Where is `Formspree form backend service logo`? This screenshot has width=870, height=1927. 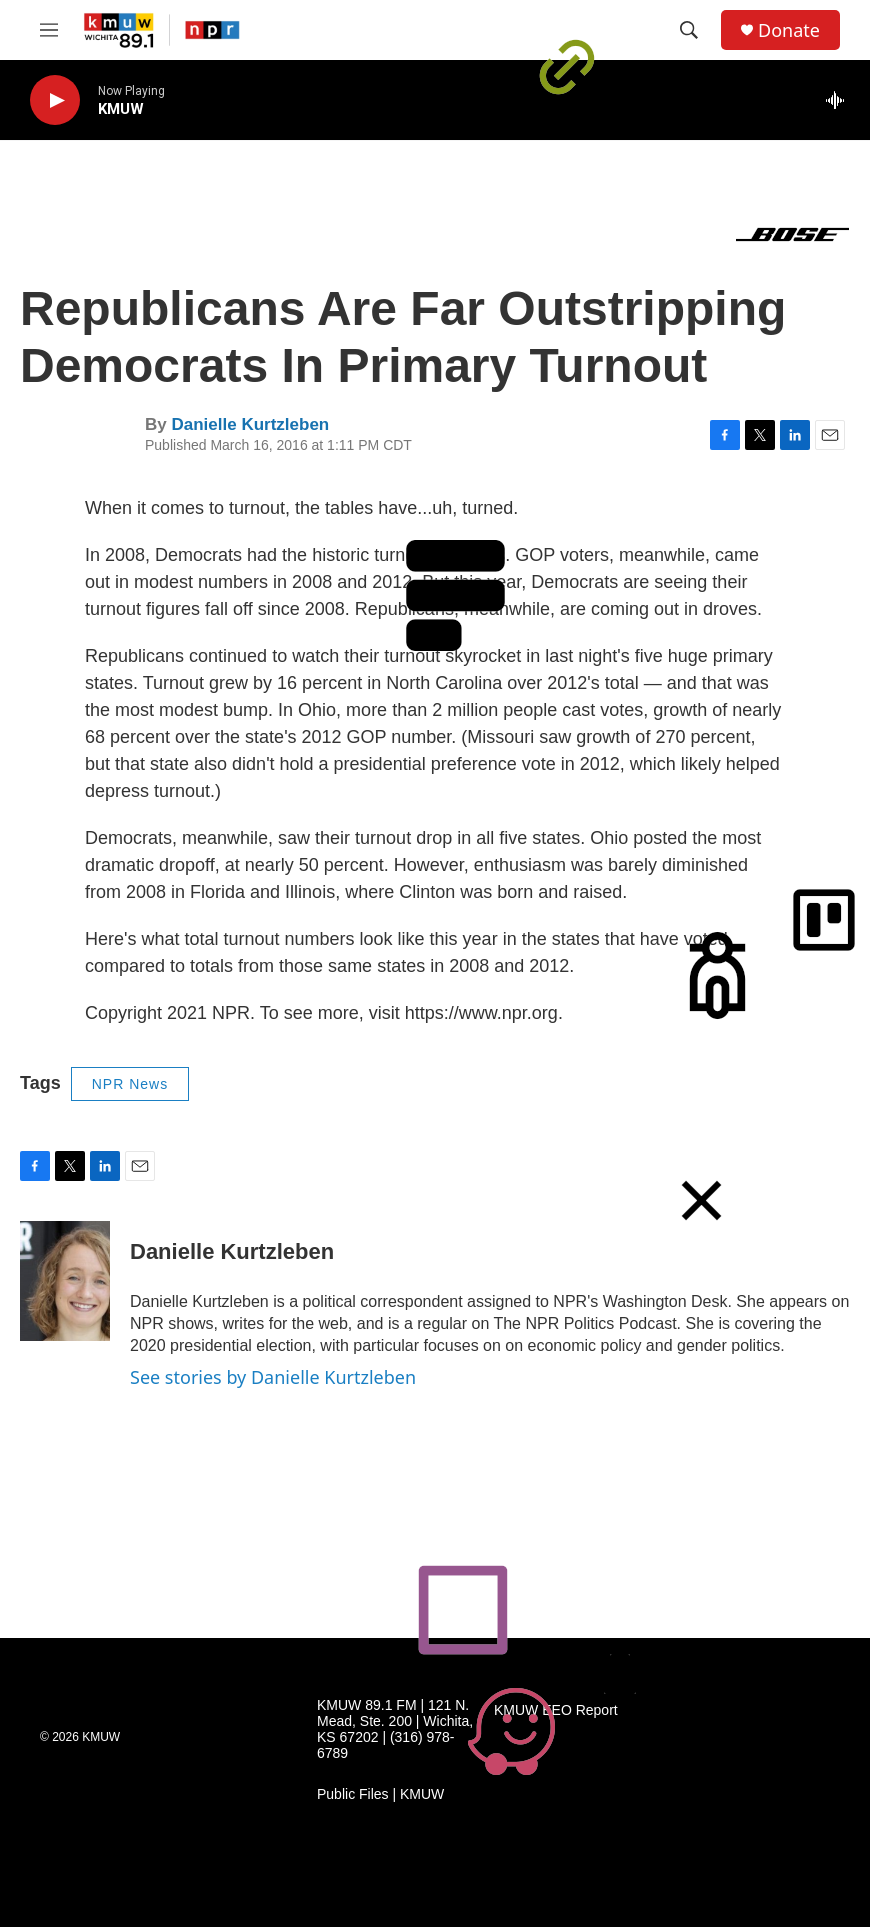
Formspree form backend service logo is located at coordinates (455, 595).